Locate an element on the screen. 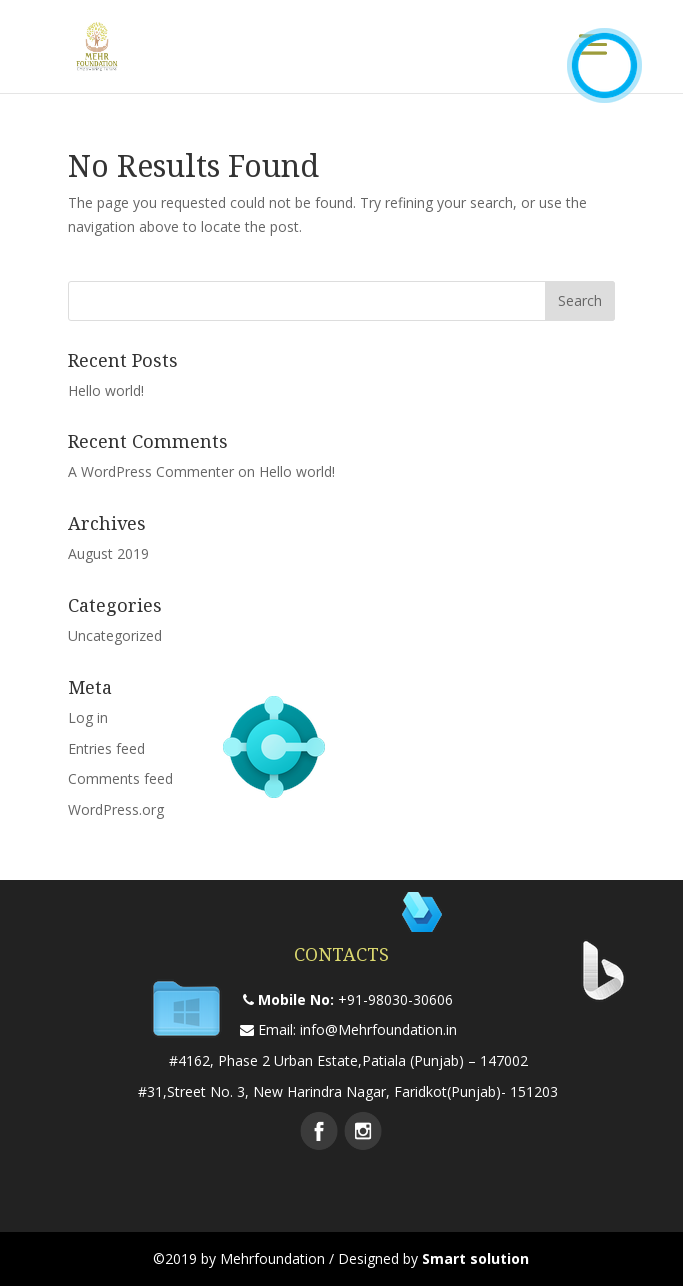 This screenshot has height=1286, width=683. open Microsoft Dynamics 365 application is located at coordinates (422, 912).